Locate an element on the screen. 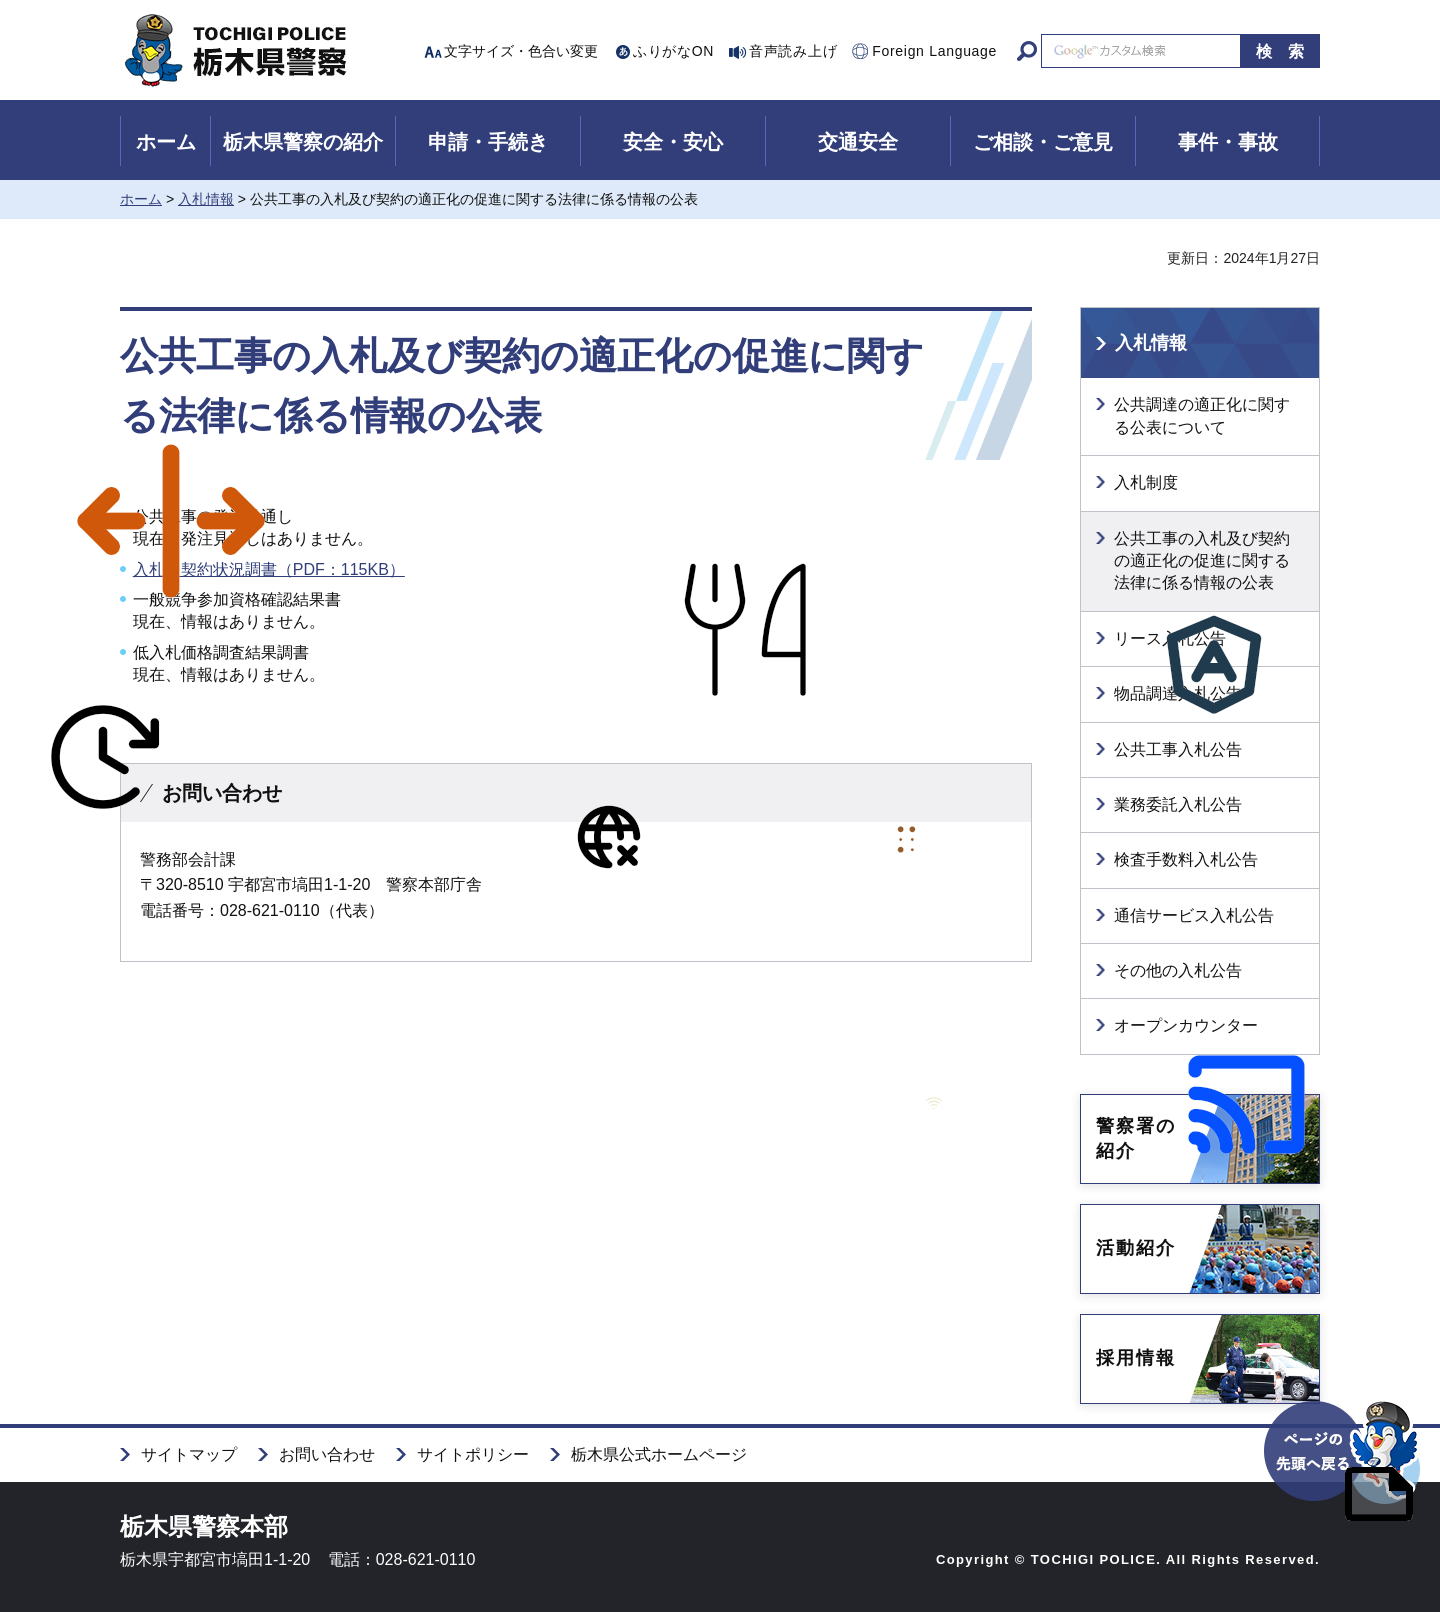 This screenshot has width=1440, height=1612. restore to a previous version is located at coordinates (103, 757).